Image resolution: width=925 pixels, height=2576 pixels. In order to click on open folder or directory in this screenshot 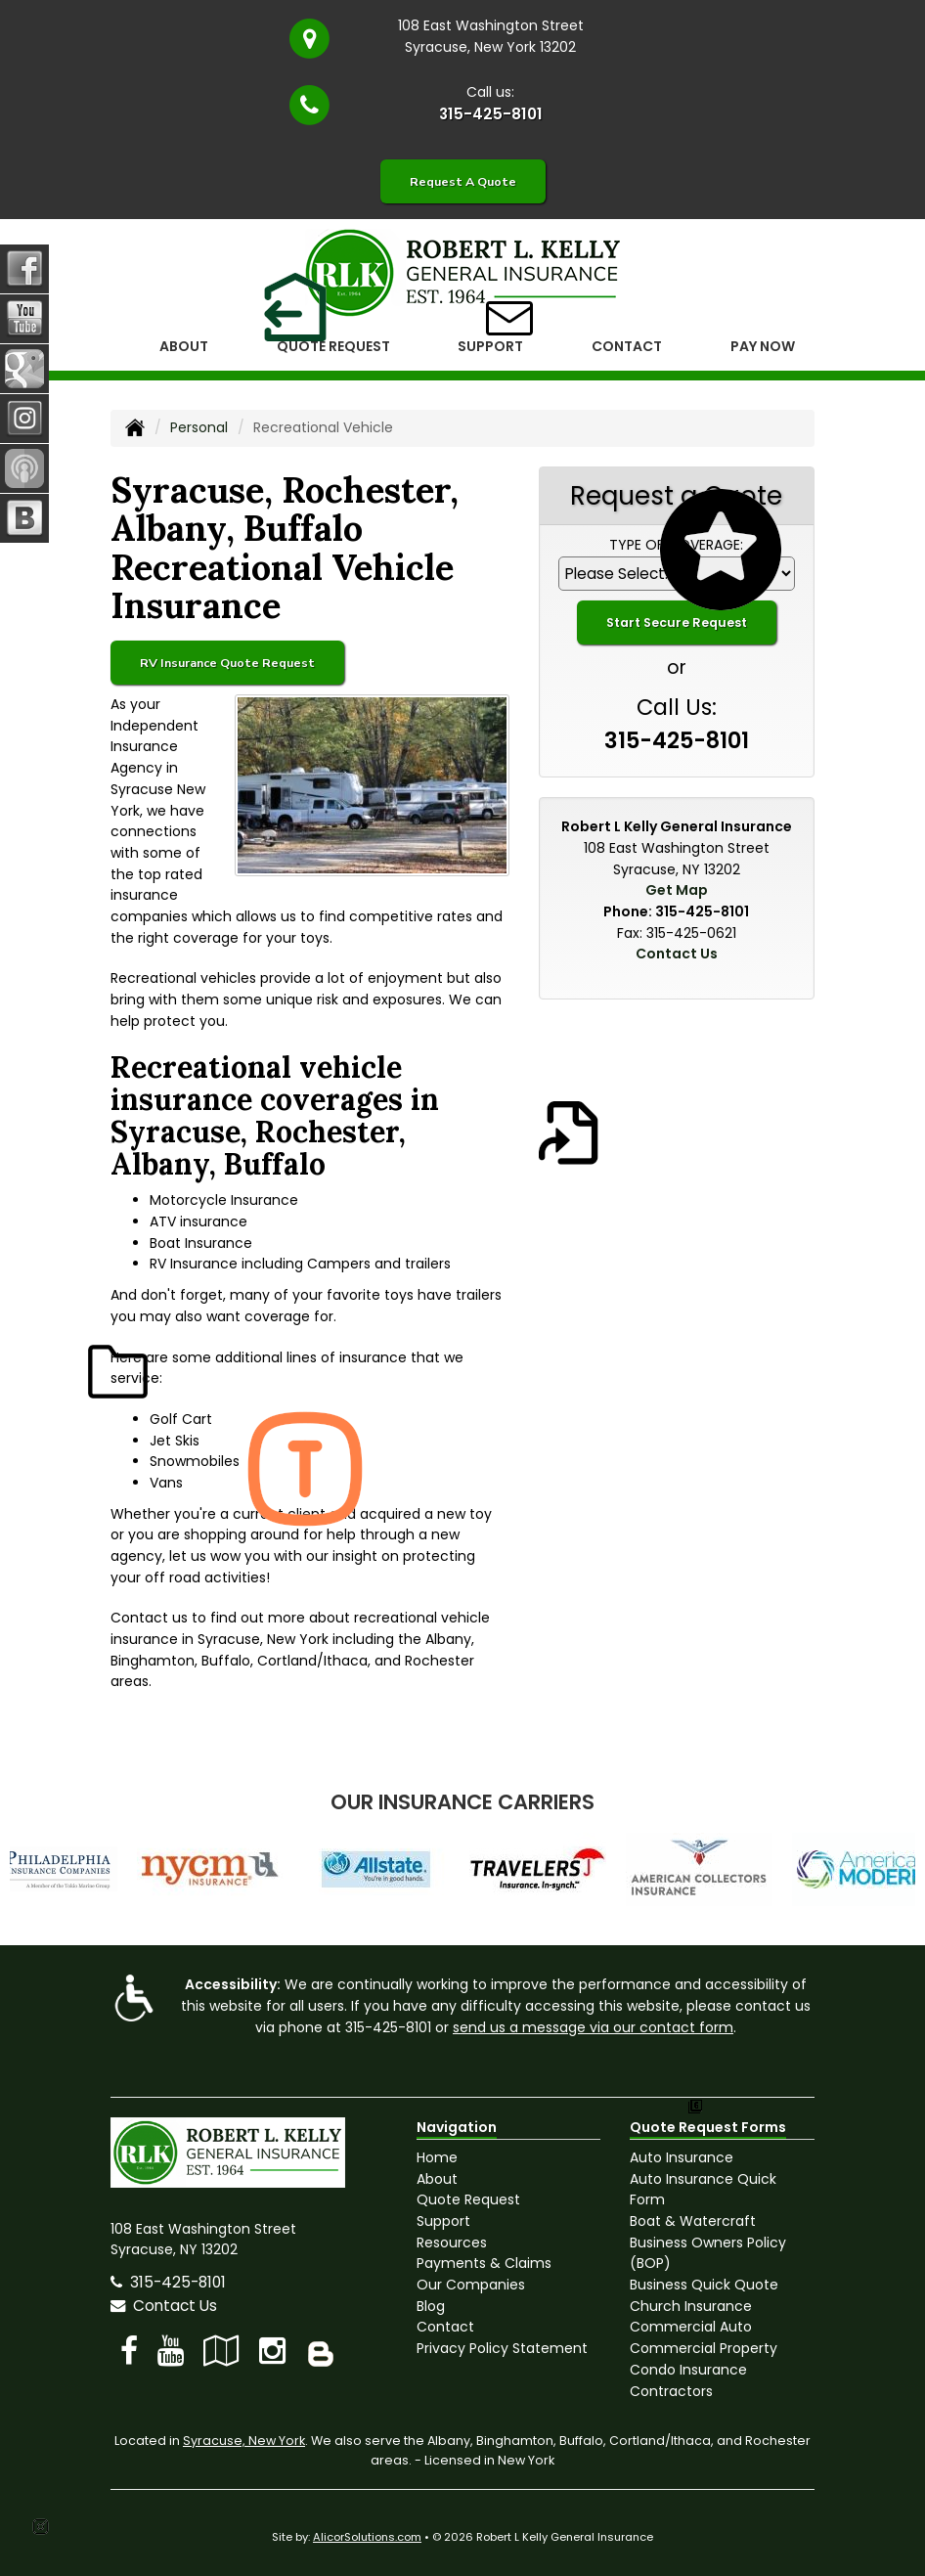, I will do `click(117, 1371)`.